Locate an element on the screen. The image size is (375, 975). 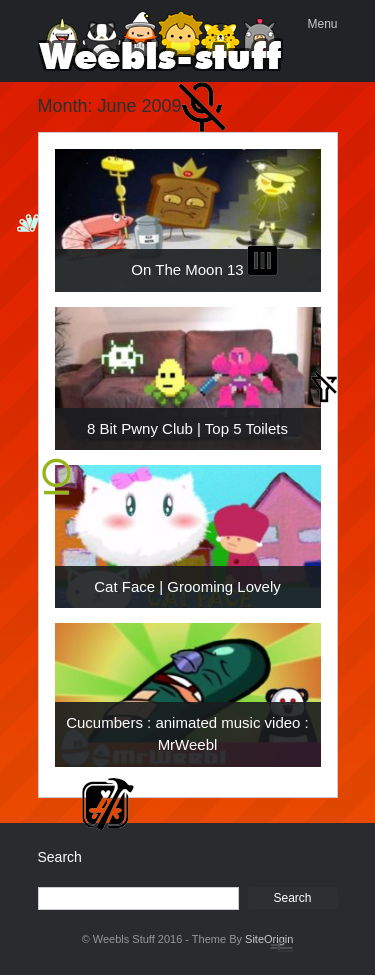
clear all active filters is located at coordinates (324, 388).